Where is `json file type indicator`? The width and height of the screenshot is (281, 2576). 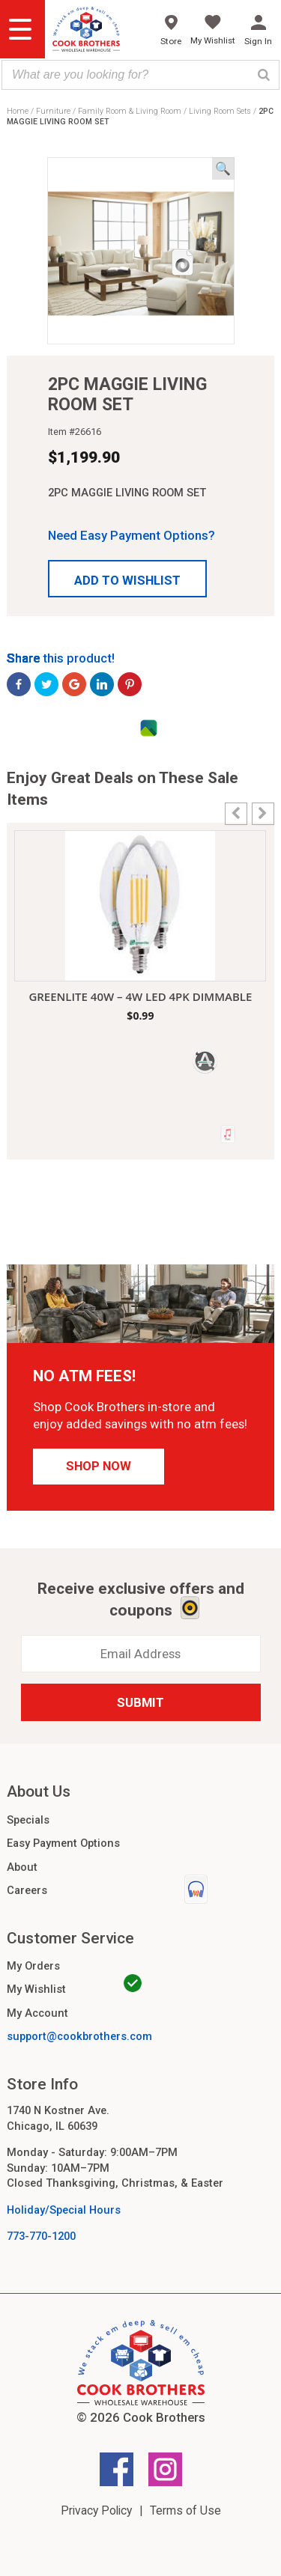 json file type indicator is located at coordinates (182, 262).